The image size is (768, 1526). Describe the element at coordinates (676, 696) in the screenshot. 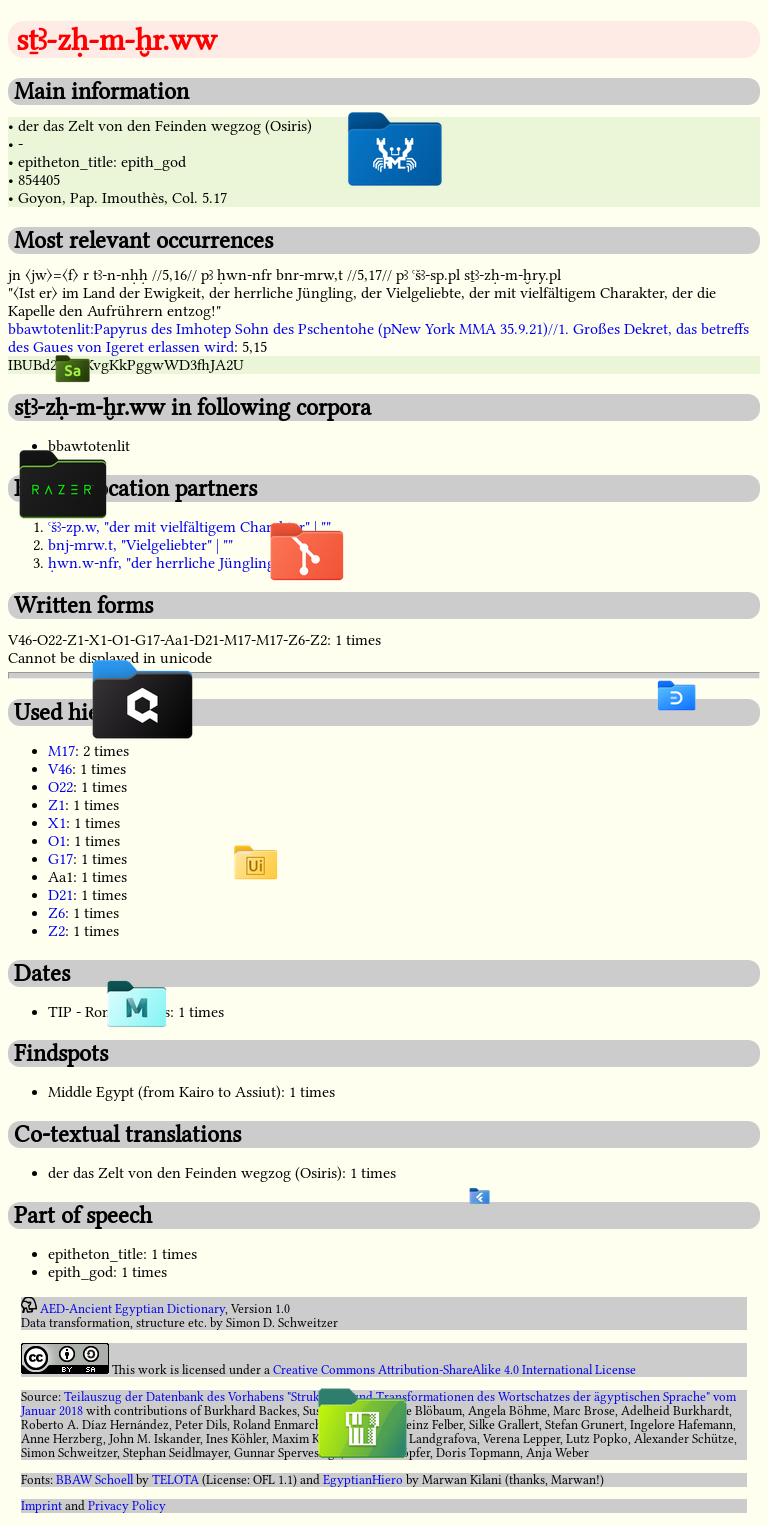

I see `open wondershare edrawmax project folder` at that location.